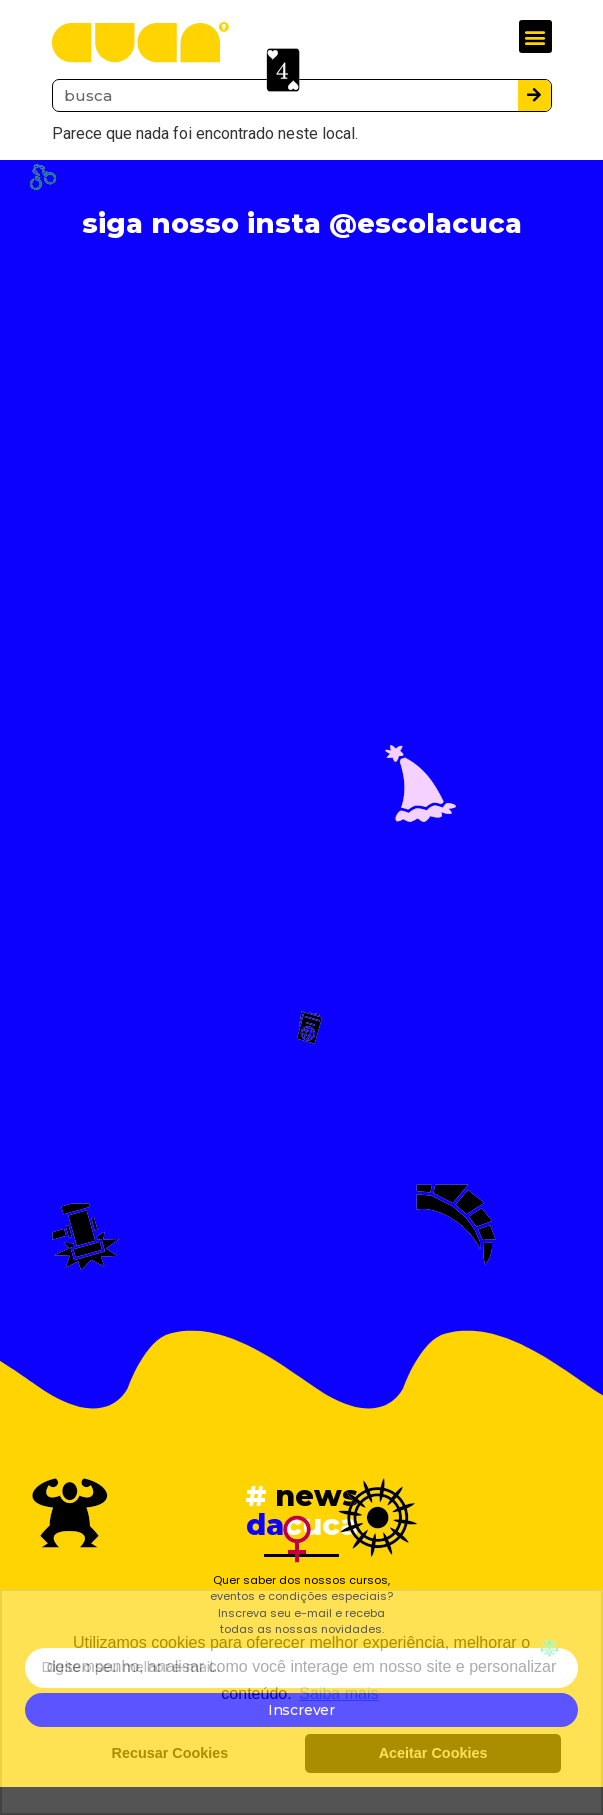 The height and width of the screenshot is (1815, 603). Describe the element at coordinates (549, 1648) in the screenshot. I see `decorative tribal or abstract emblem` at that location.